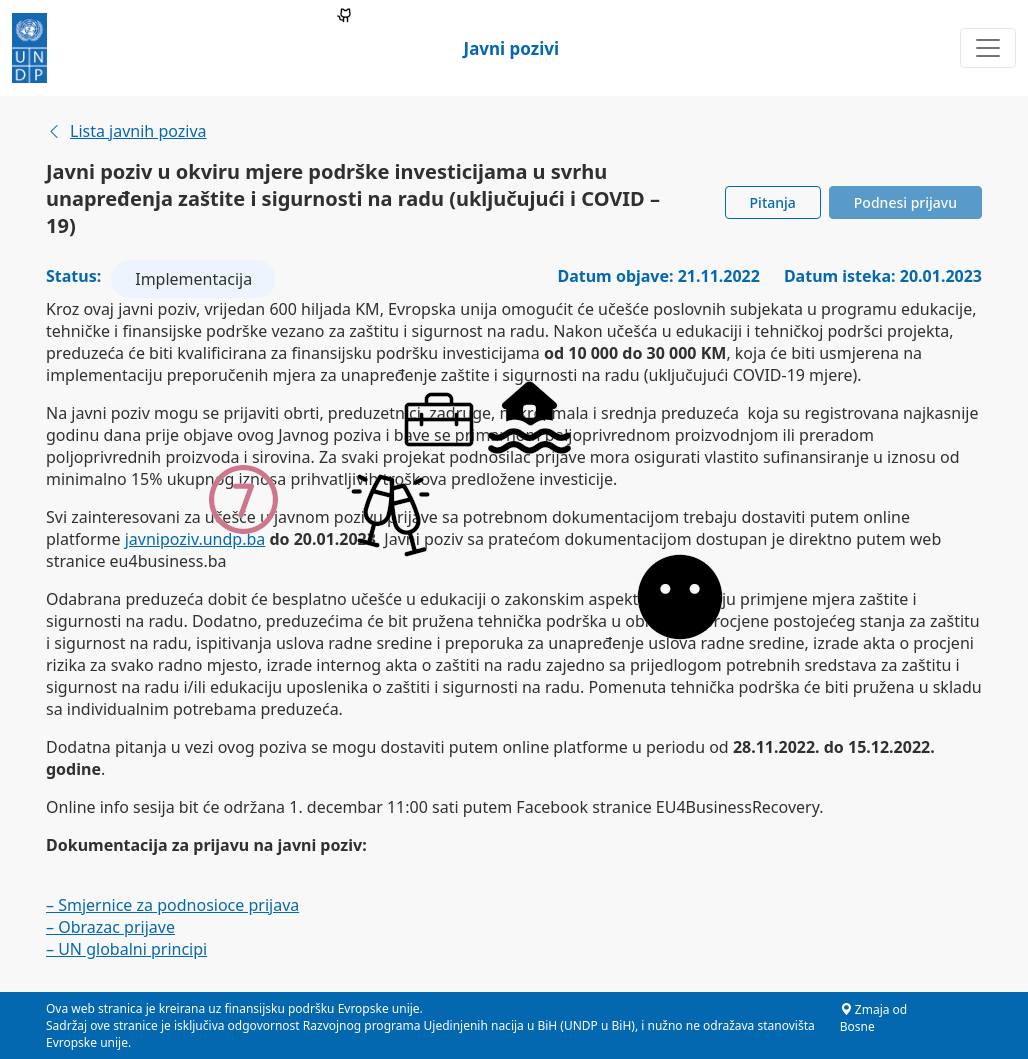 This screenshot has width=1028, height=1059. Describe the element at coordinates (439, 422) in the screenshot. I see `access tools and utilities` at that location.